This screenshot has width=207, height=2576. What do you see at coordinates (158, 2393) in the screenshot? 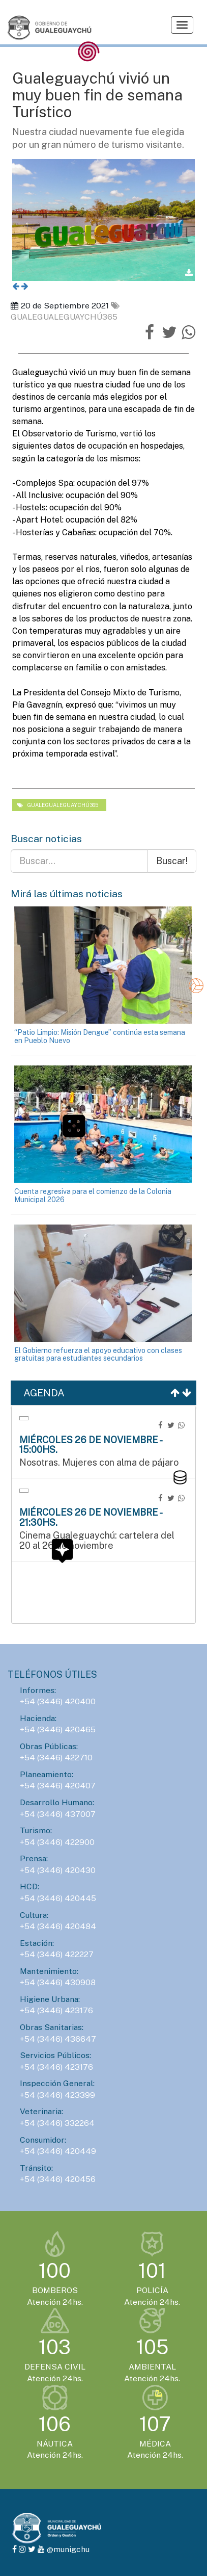
I see `open color palette or theme options` at bounding box center [158, 2393].